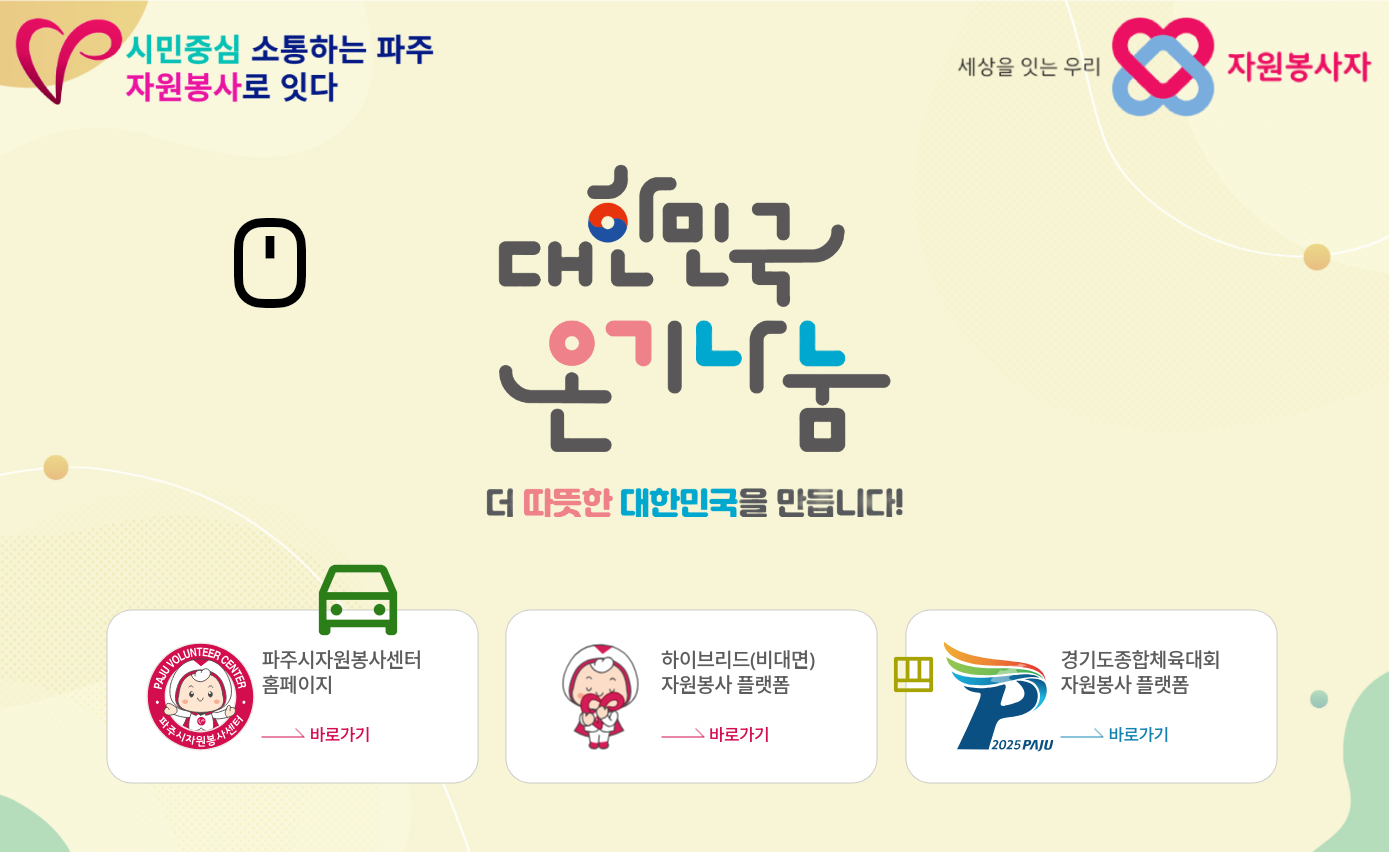  Describe the element at coordinates (270, 263) in the screenshot. I see `indicates mouse input device connected` at that location.